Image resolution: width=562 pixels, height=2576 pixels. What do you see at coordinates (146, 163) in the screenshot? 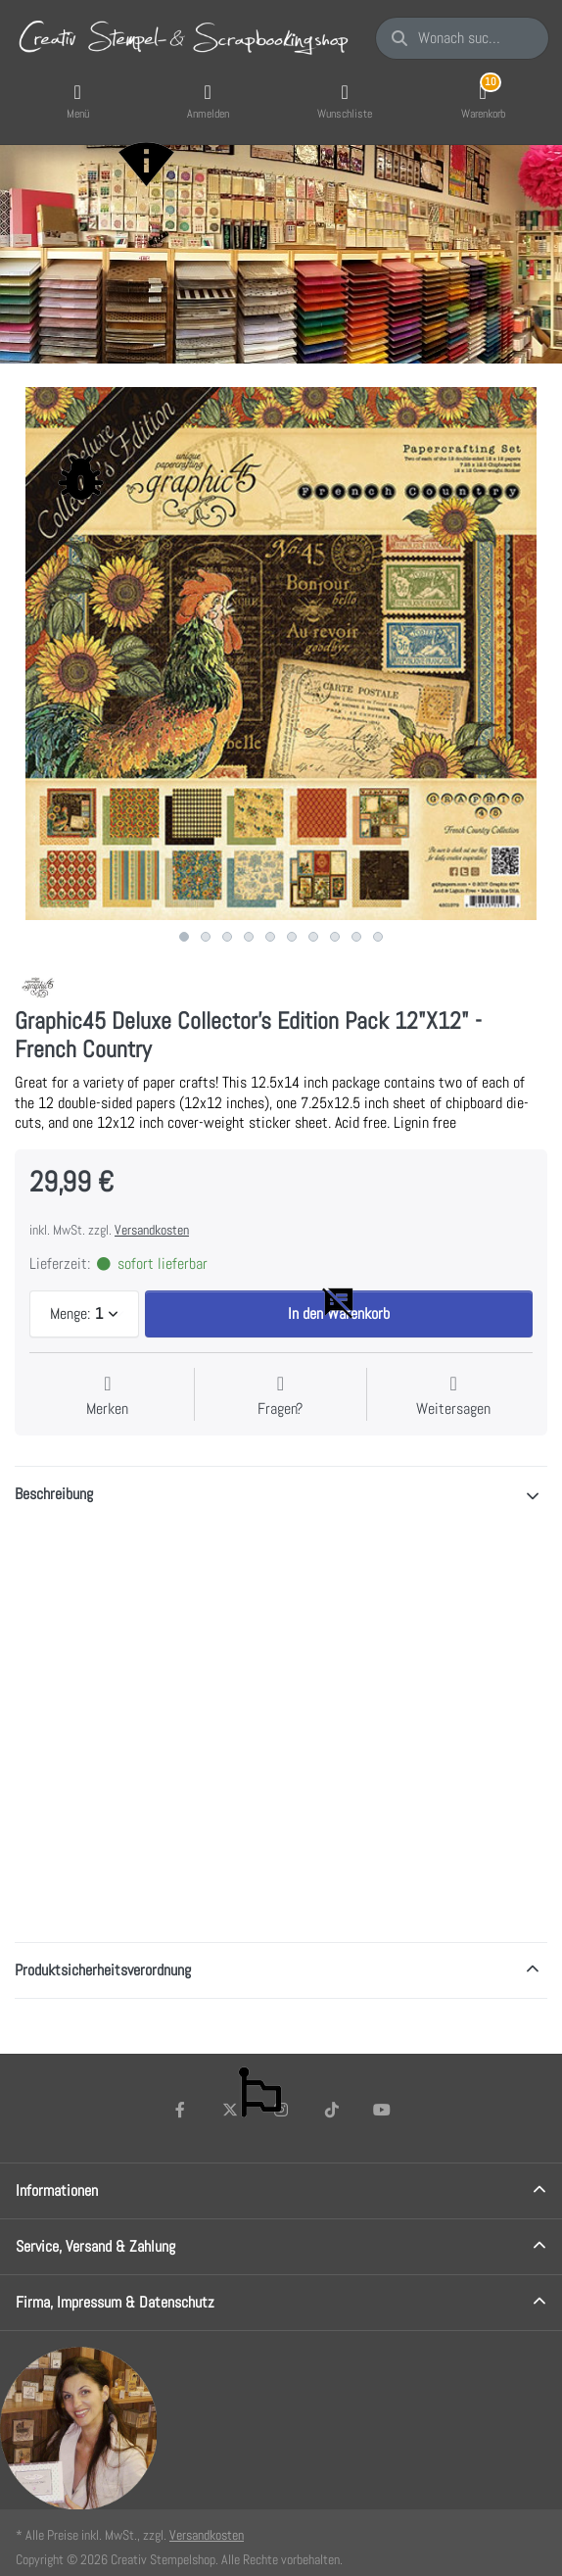
I see `view wifi network information` at bounding box center [146, 163].